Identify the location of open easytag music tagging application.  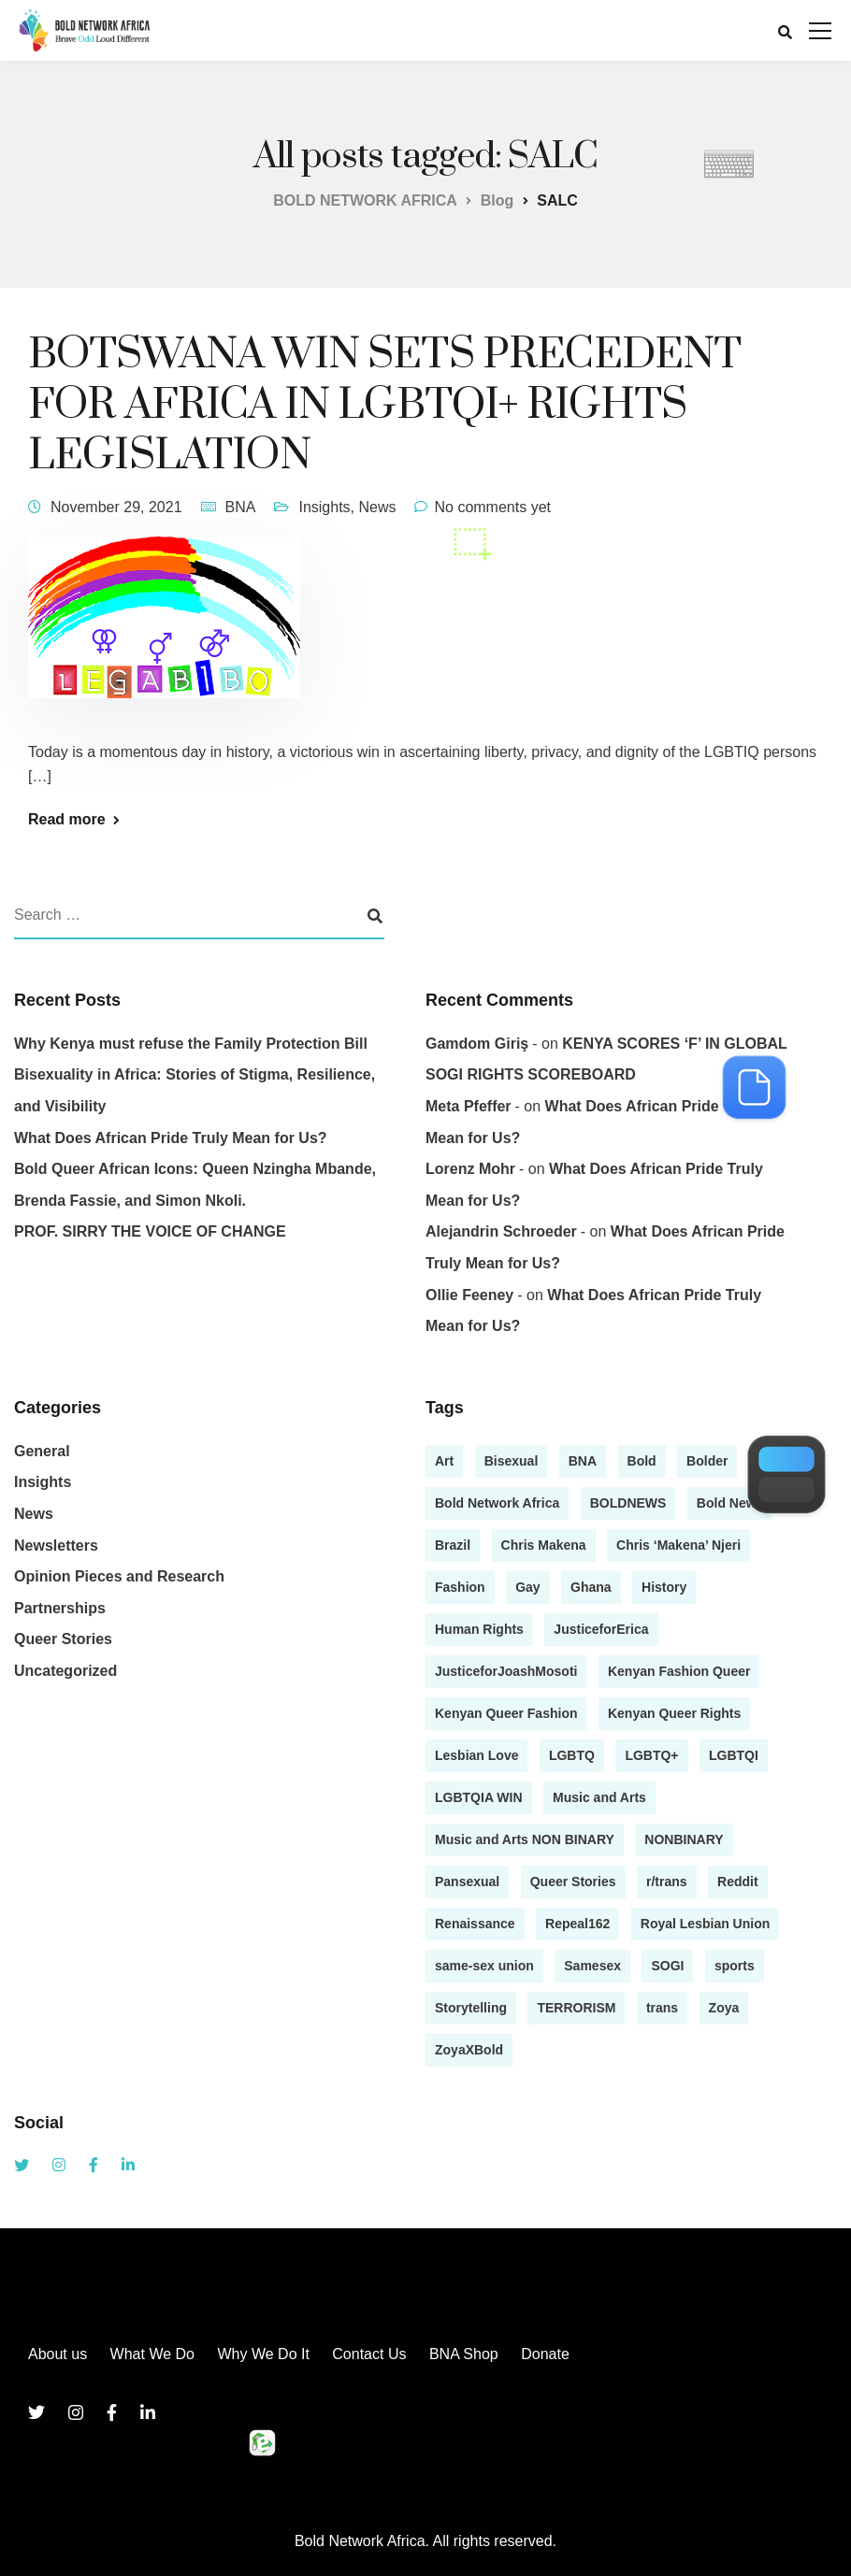
(262, 2442).